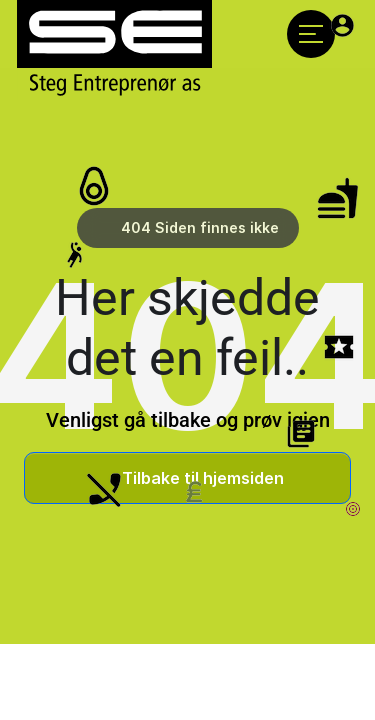 The height and width of the screenshot is (720, 375). Describe the element at coordinates (194, 491) in the screenshot. I see `indicates price or amount in Turkish lira` at that location.